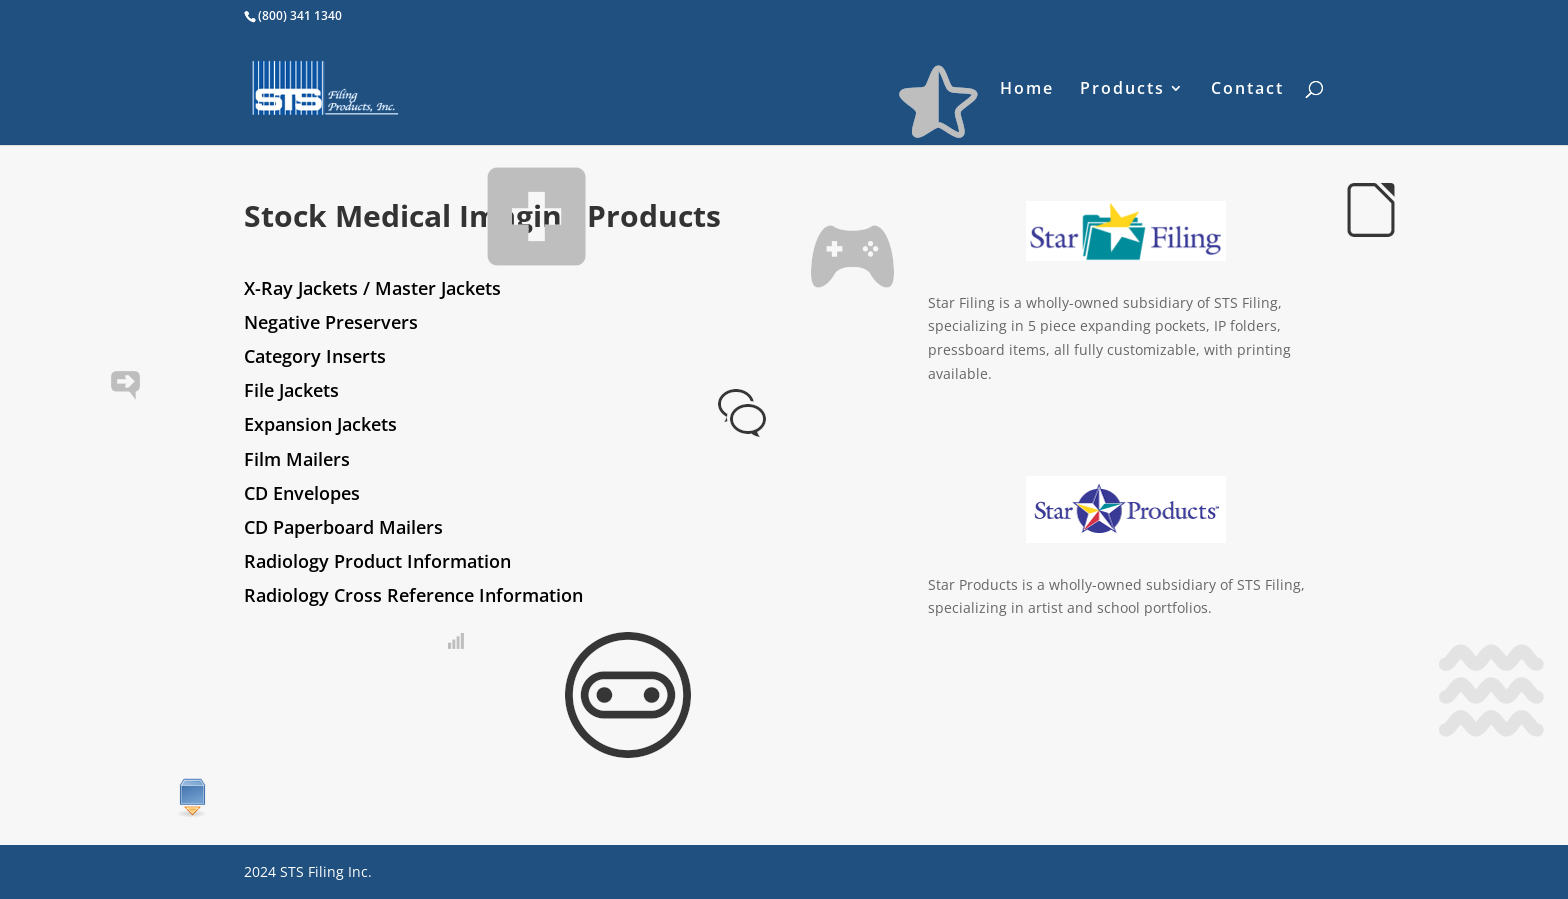 The height and width of the screenshot is (899, 1568). I want to click on open messaging or chat application, so click(742, 413).